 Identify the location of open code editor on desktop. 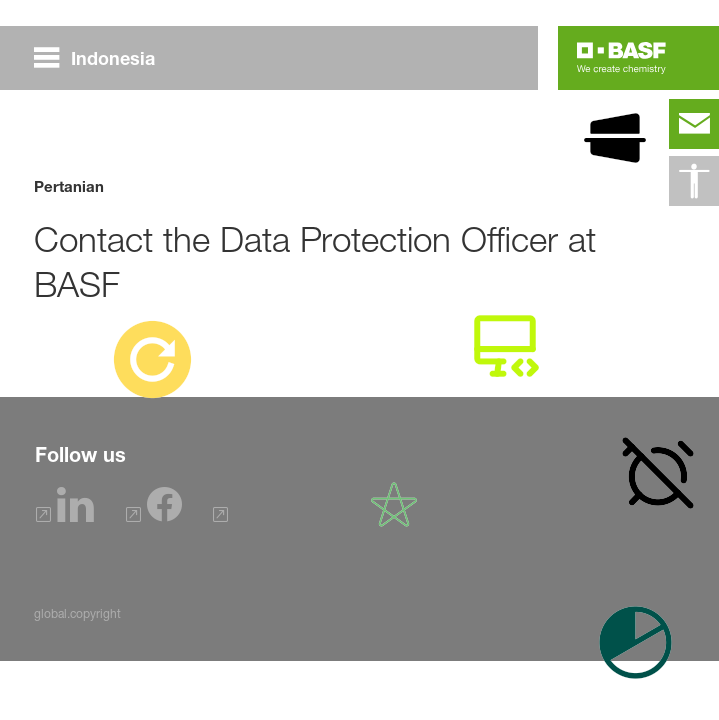
(505, 346).